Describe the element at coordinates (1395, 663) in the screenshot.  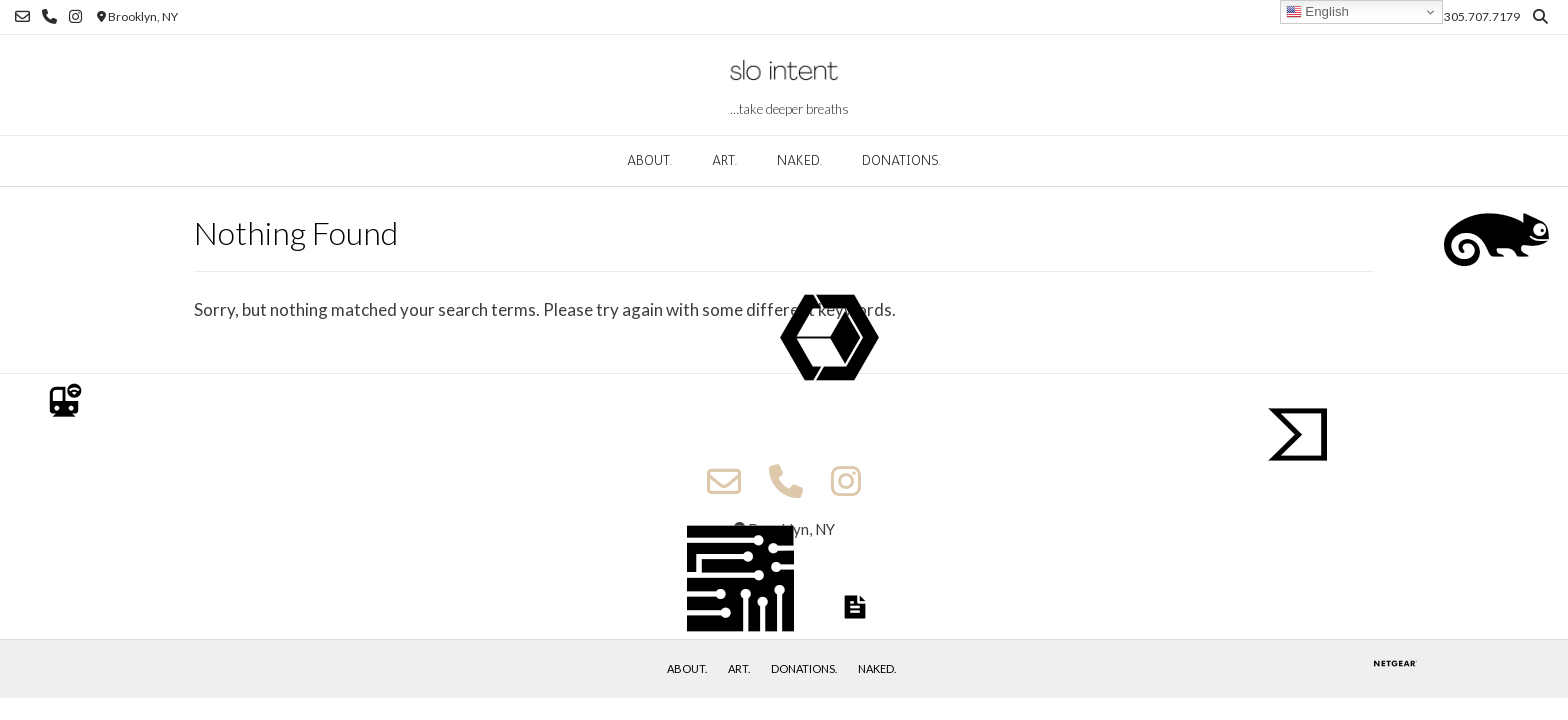
I see `netgear brand logo` at that location.